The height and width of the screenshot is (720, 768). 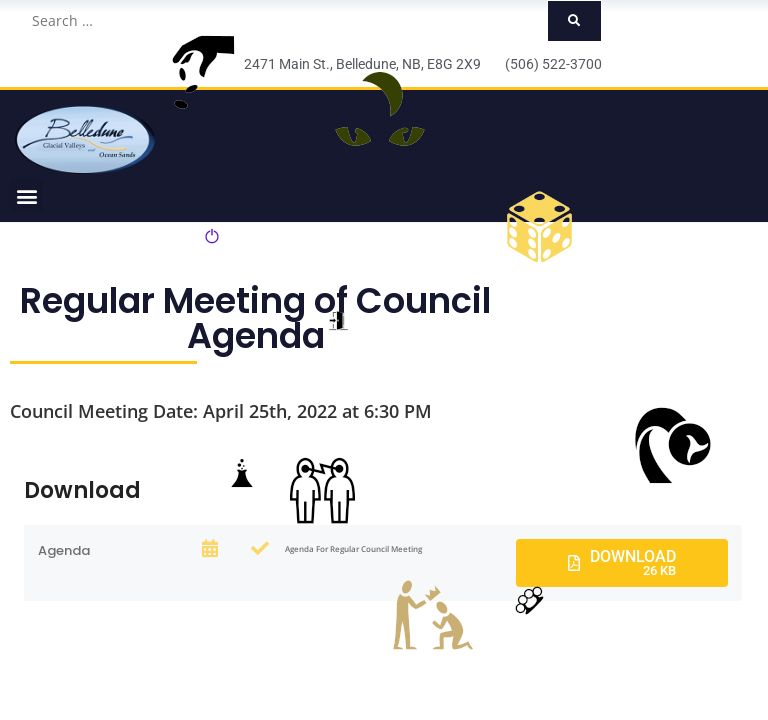 I want to click on indicates a coronation or crowning ceremony event, so click(x=433, y=615).